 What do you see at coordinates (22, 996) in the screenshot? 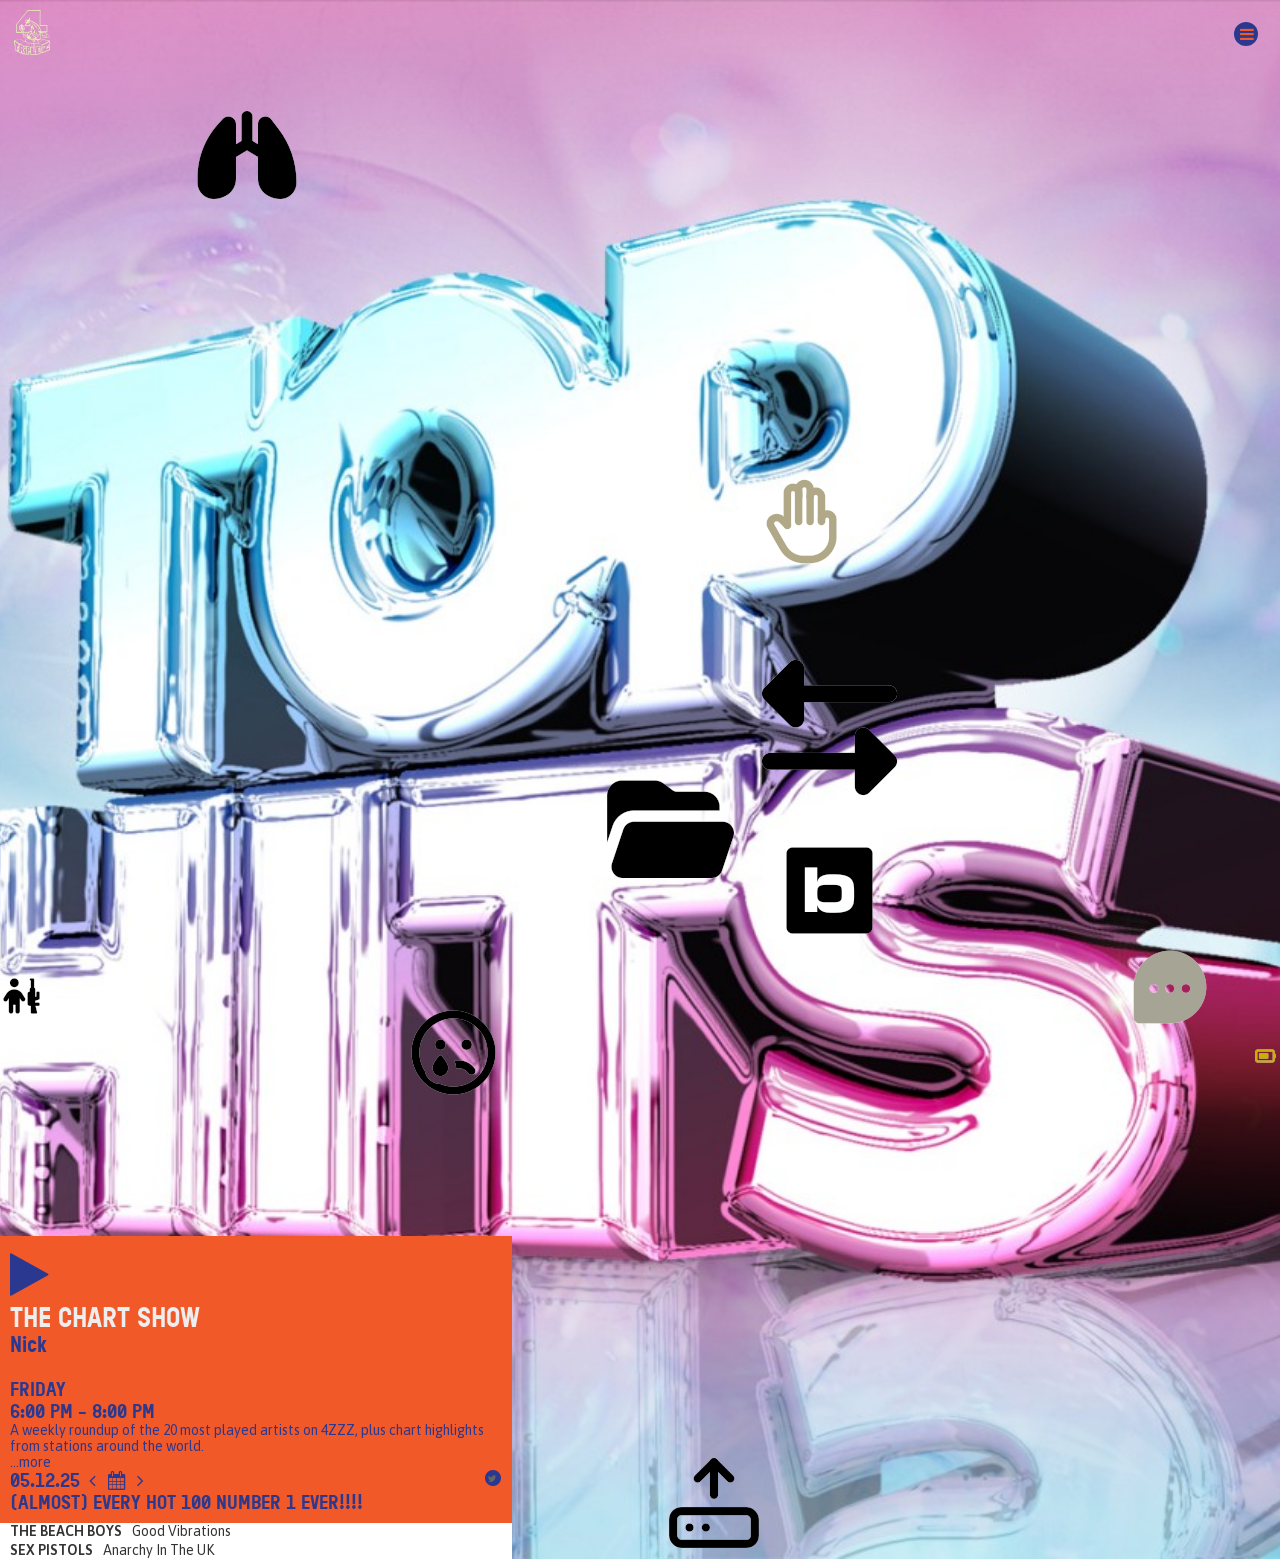
I see `indicates content related to child soldiers or armed conflict involving minors` at bounding box center [22, 996].